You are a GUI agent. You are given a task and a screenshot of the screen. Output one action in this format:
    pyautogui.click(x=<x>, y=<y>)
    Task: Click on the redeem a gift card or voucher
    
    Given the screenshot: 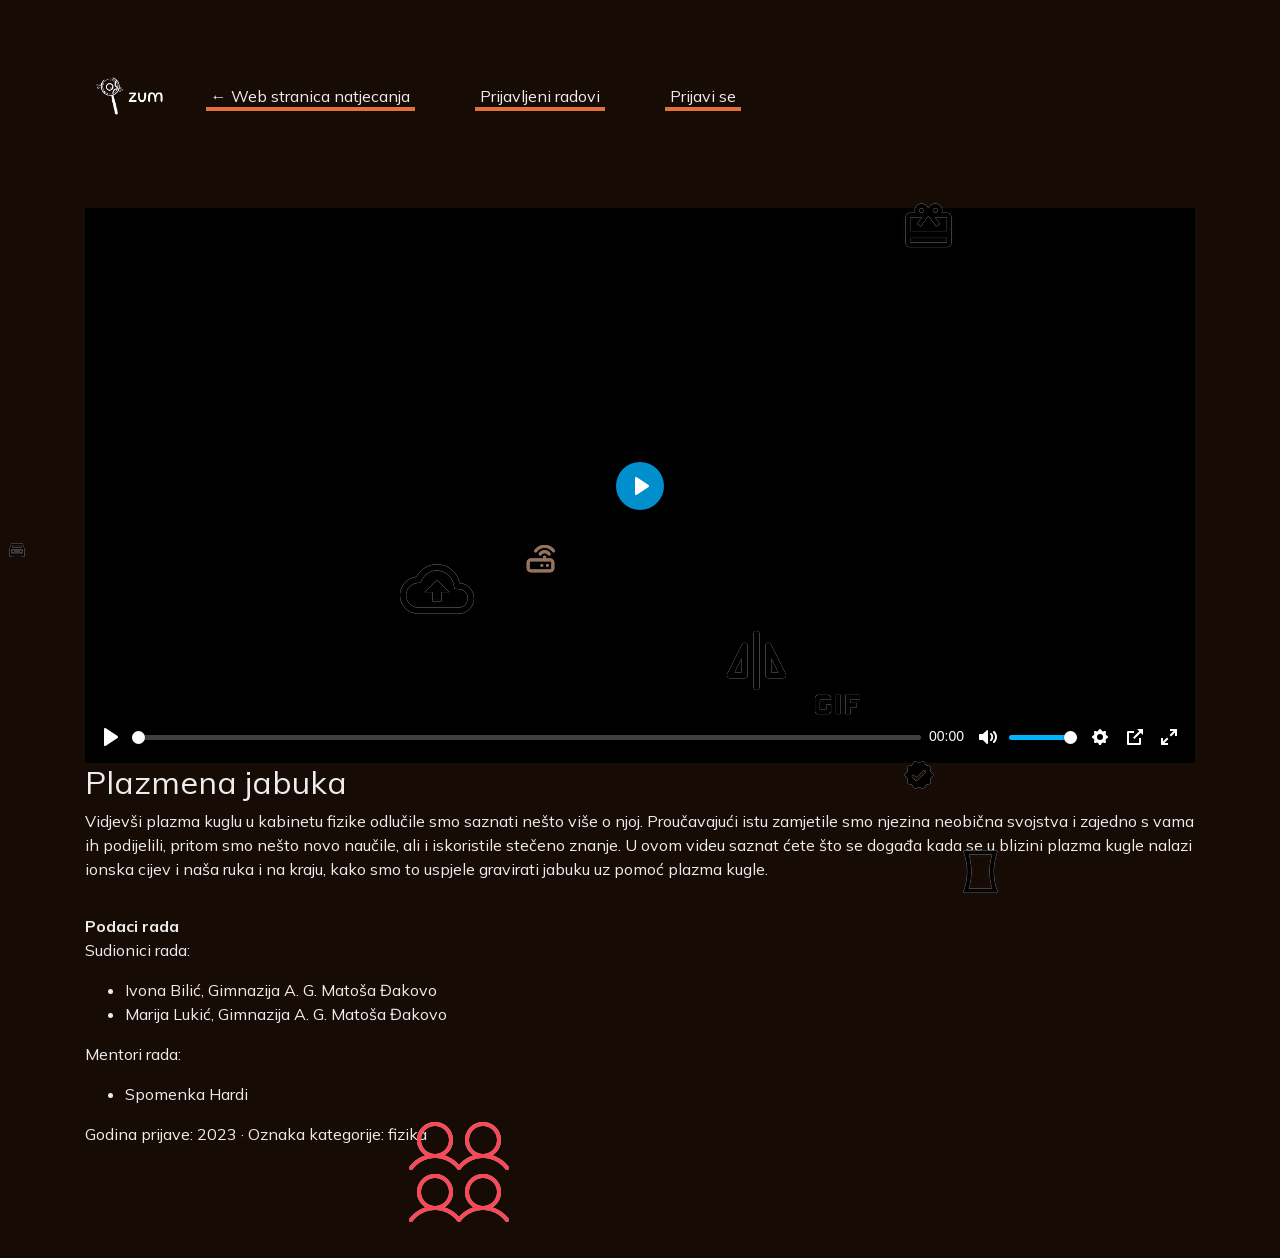 What is the action you would take?
    pyautogui.click(x=928, y=226)
    